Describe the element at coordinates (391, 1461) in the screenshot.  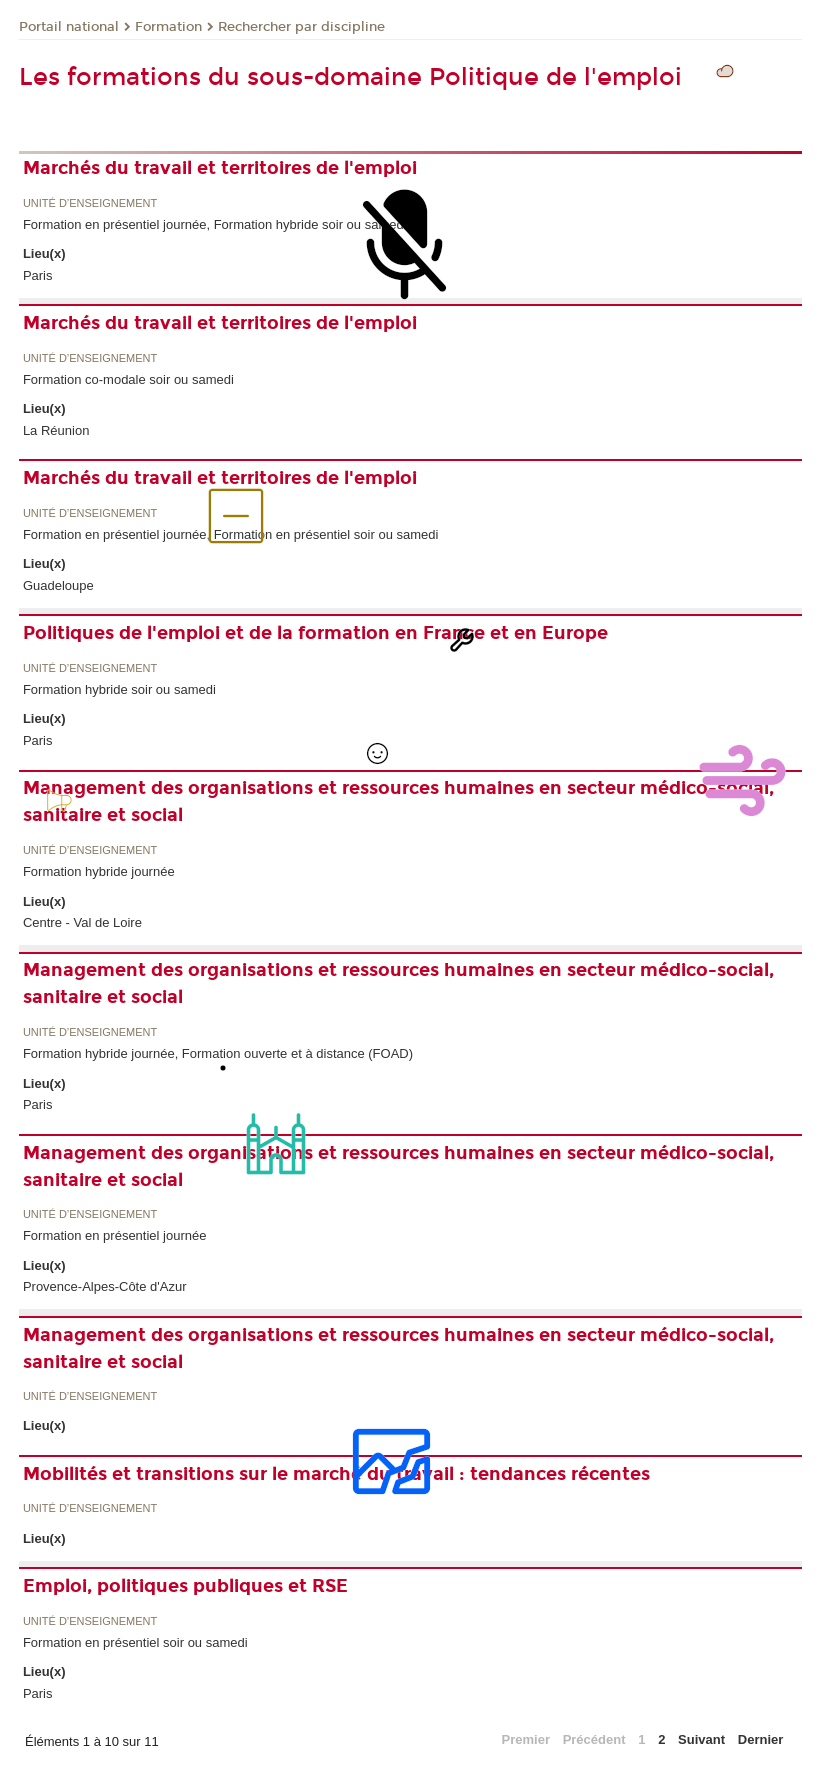
I see `indicates a broken or corrupted image file` at that location.